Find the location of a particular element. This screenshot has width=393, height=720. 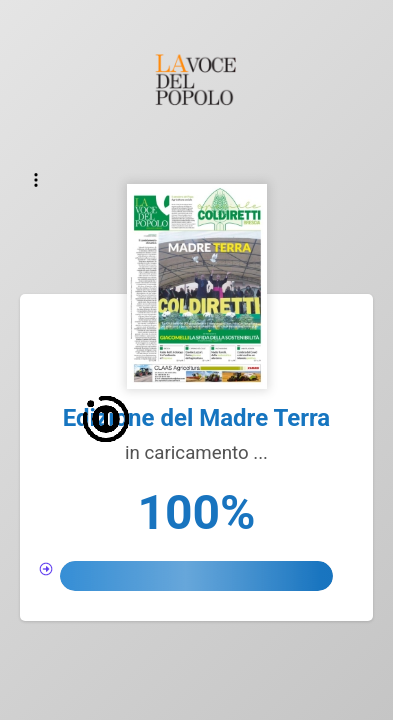

pause motion photo playback is located at coordinates (106, 419).